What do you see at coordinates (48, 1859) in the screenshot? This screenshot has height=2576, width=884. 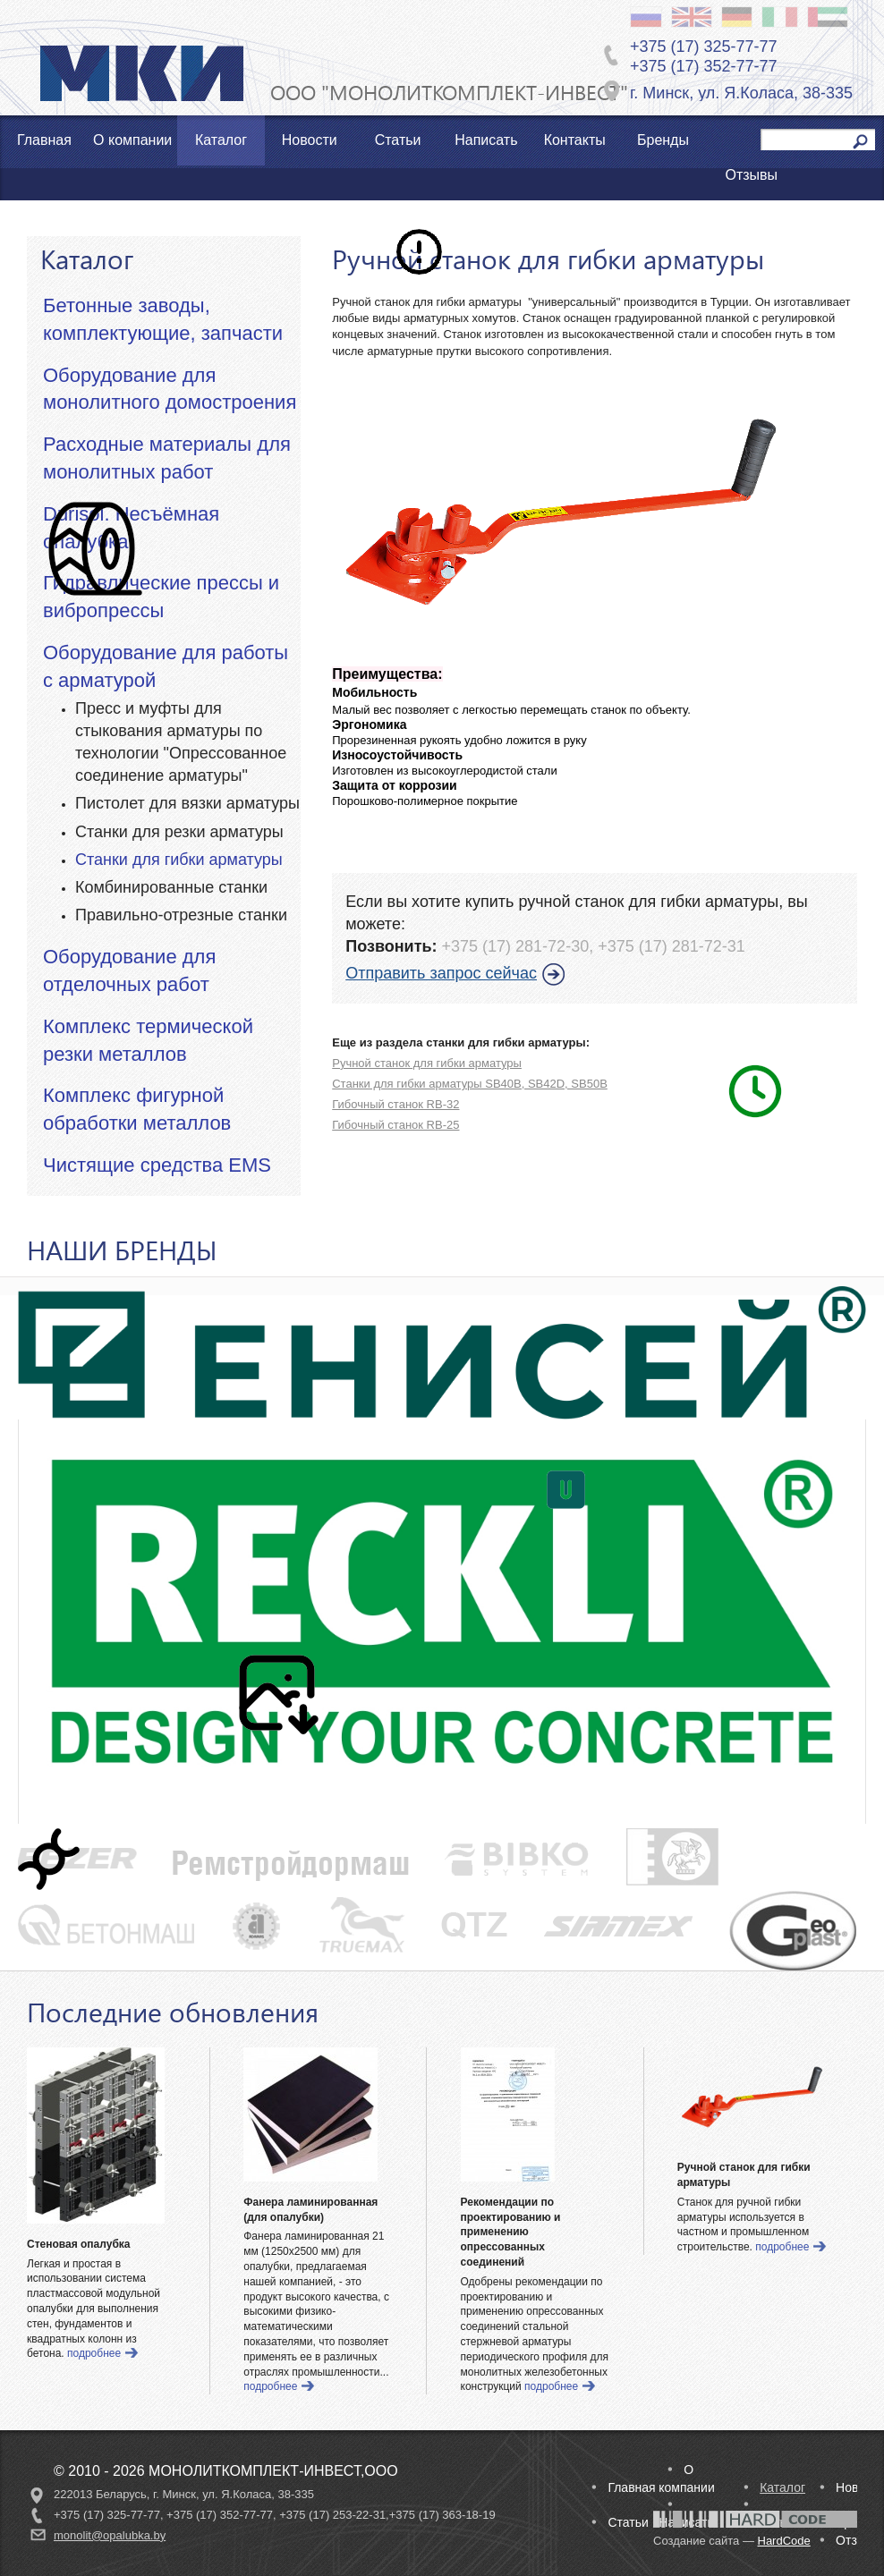 I see `access genetic or DNA-related information` at bounding box center [48, 1859].